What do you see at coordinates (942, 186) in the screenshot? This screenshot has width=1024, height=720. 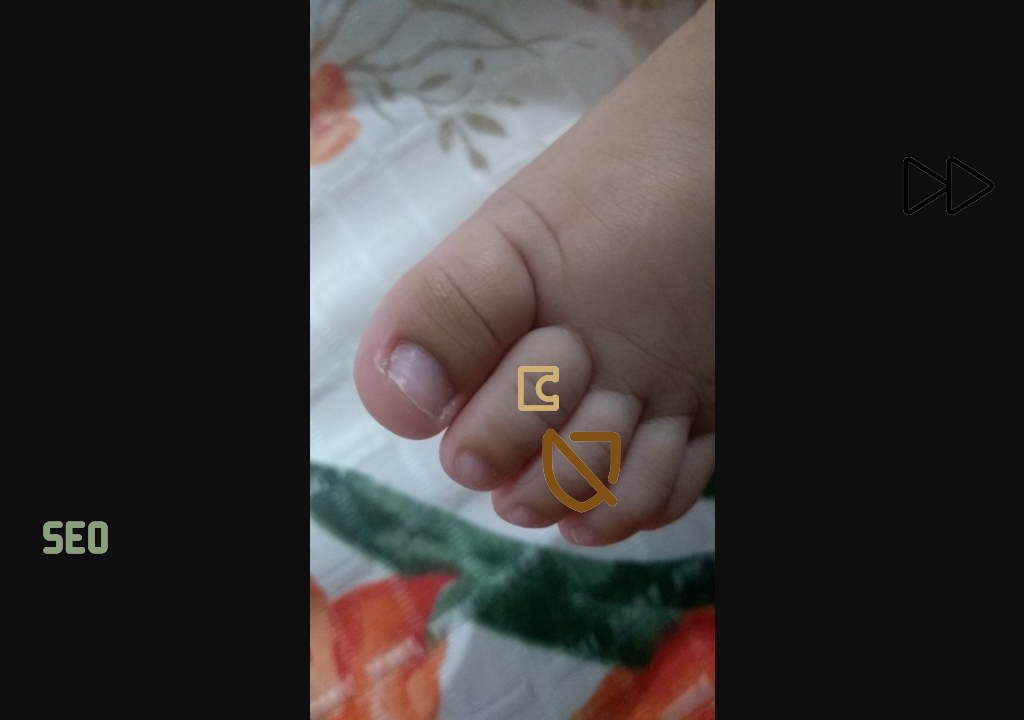 I see `fast-forward through media content` at bounding box center [942, 186].